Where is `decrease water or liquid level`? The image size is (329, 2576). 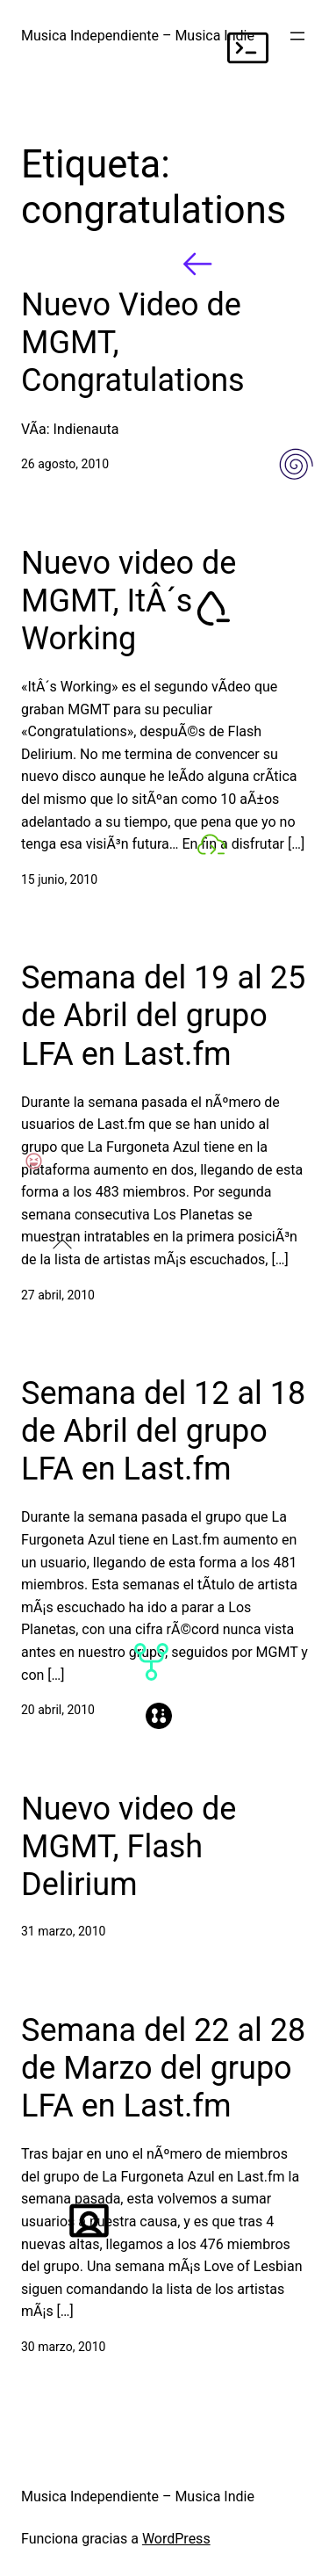
decrease water or liquid level is located at coordinates (211, 608).